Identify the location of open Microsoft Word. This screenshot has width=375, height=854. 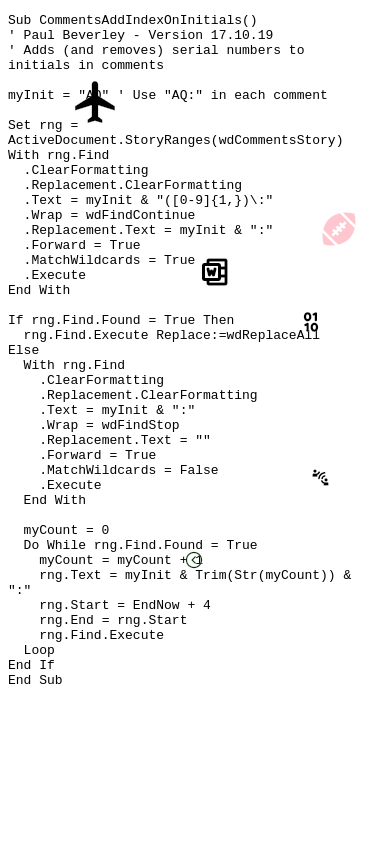
(216, 272).